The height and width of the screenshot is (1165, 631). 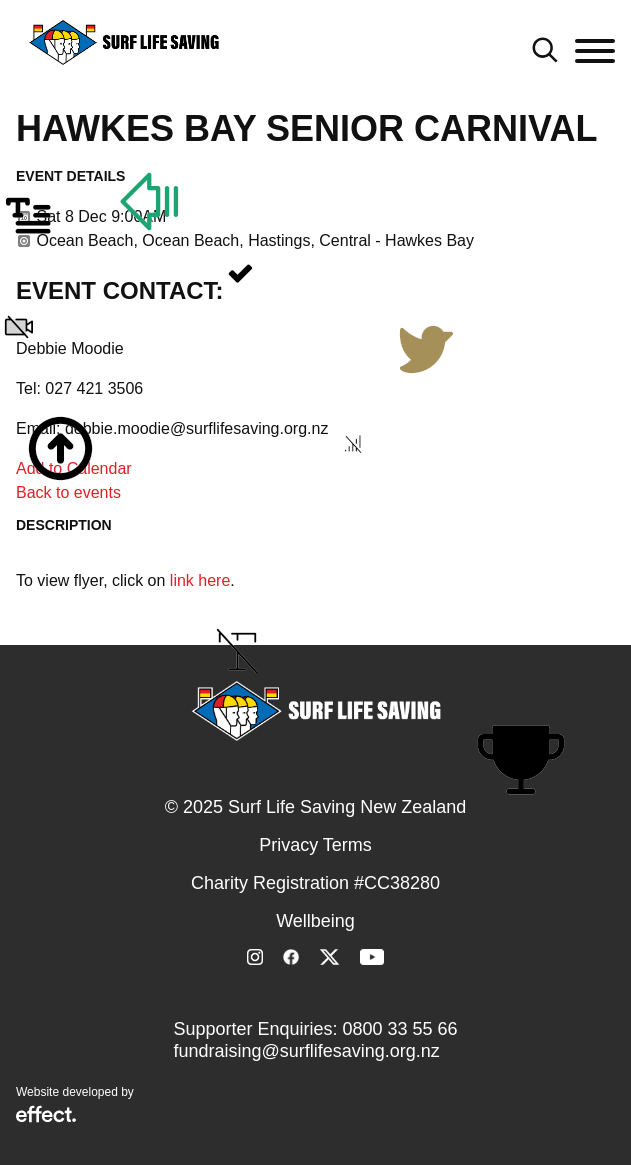 I want to click on go back to the beginning, so click(x=151, y=201).